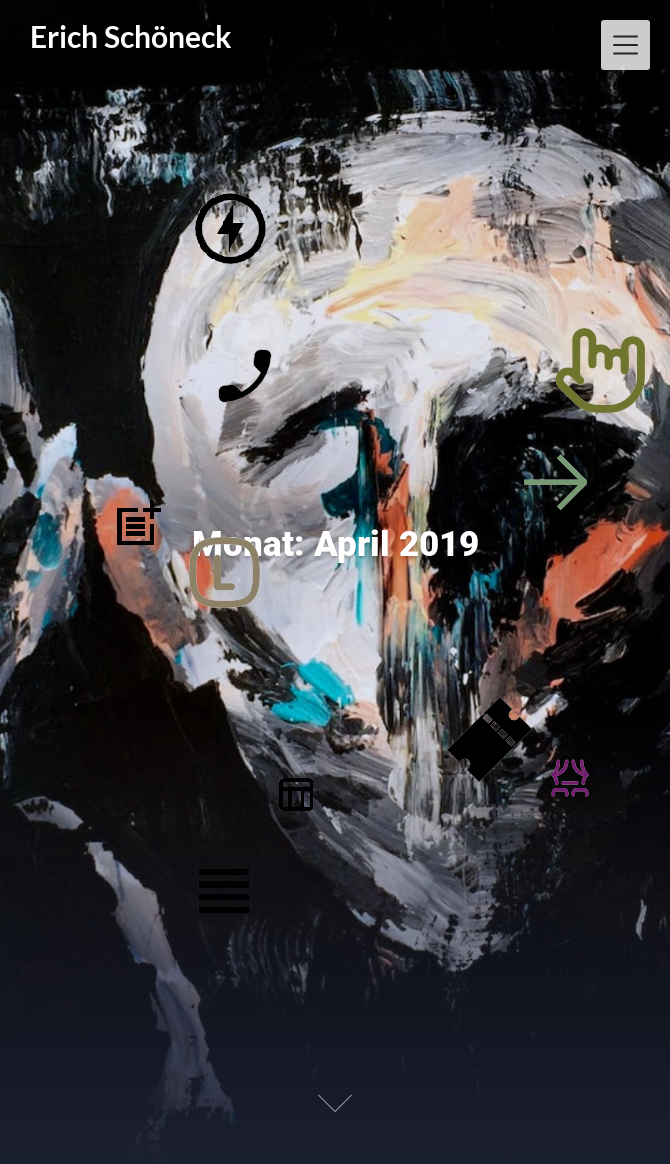 The width and height of the screenshot is (670, 1164). Describe the element at coordinates (555, 479) in the screenshot. I see `navigate to the next item or screen` at that location.